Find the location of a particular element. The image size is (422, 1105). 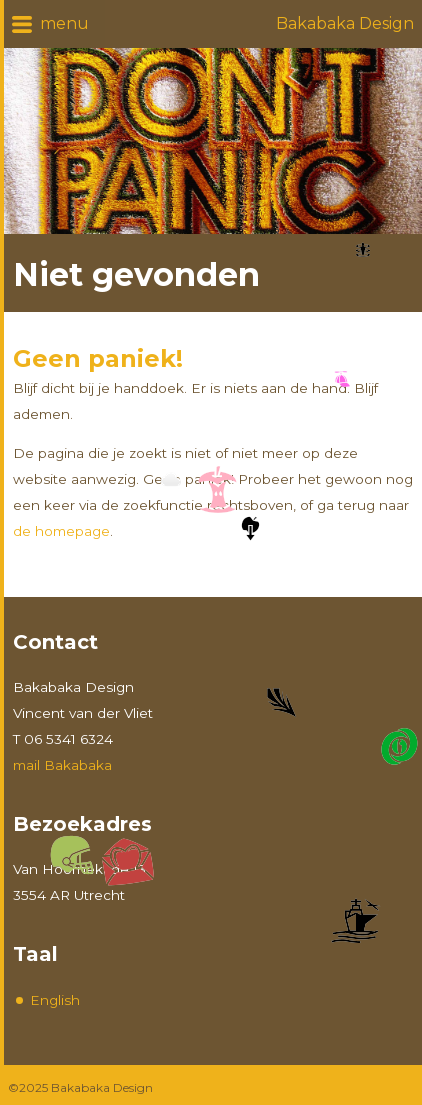

damaged or broken projectile indicator is located at coordinates (281, 702).